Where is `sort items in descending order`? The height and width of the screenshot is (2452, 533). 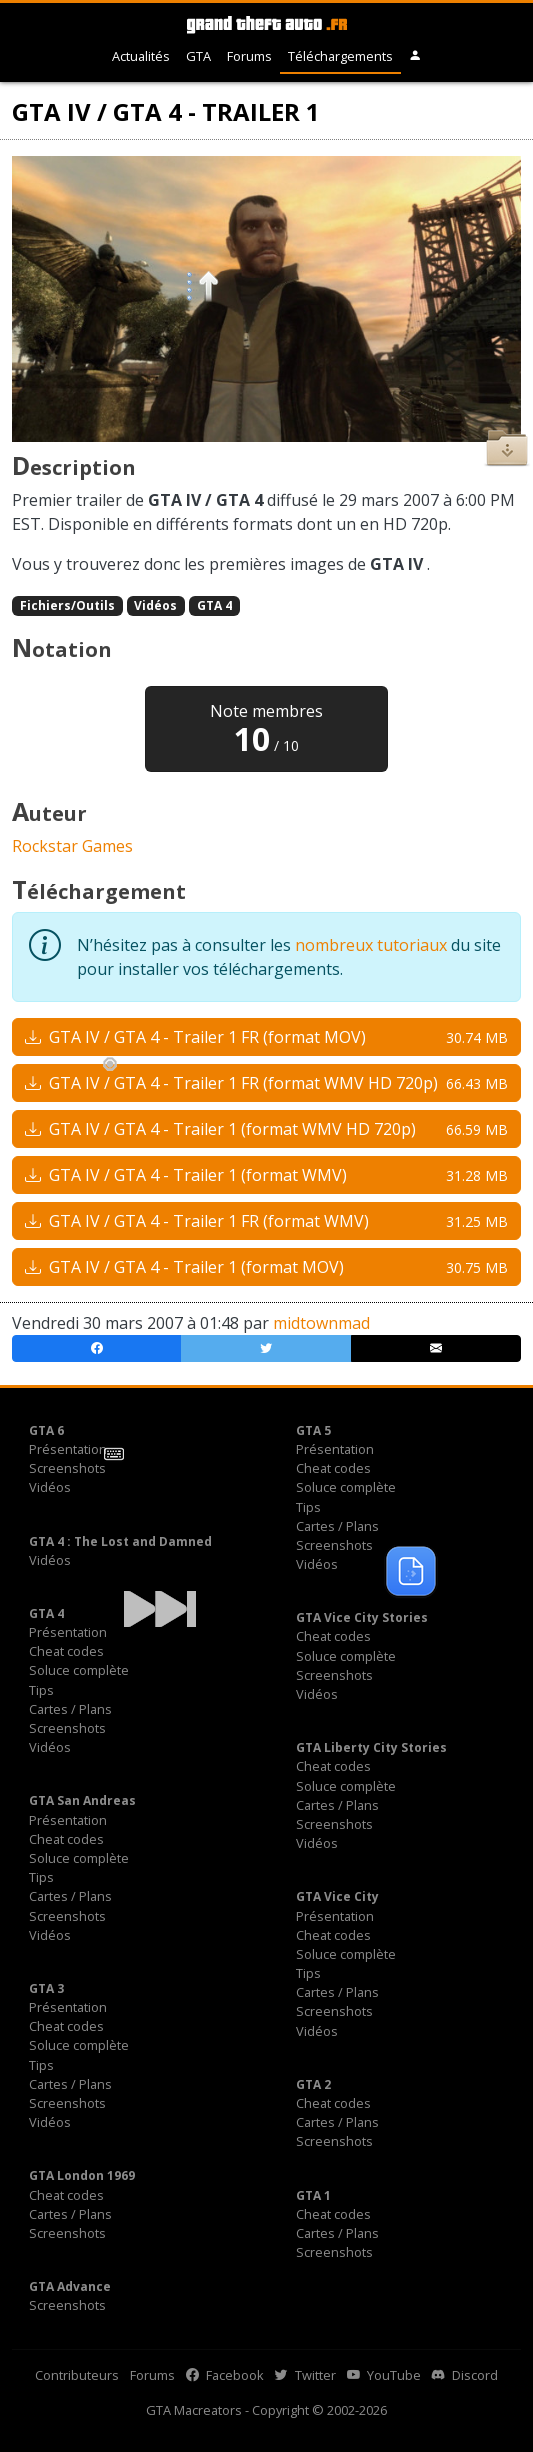
sort items in descending order is located at coordinates (204, 287).